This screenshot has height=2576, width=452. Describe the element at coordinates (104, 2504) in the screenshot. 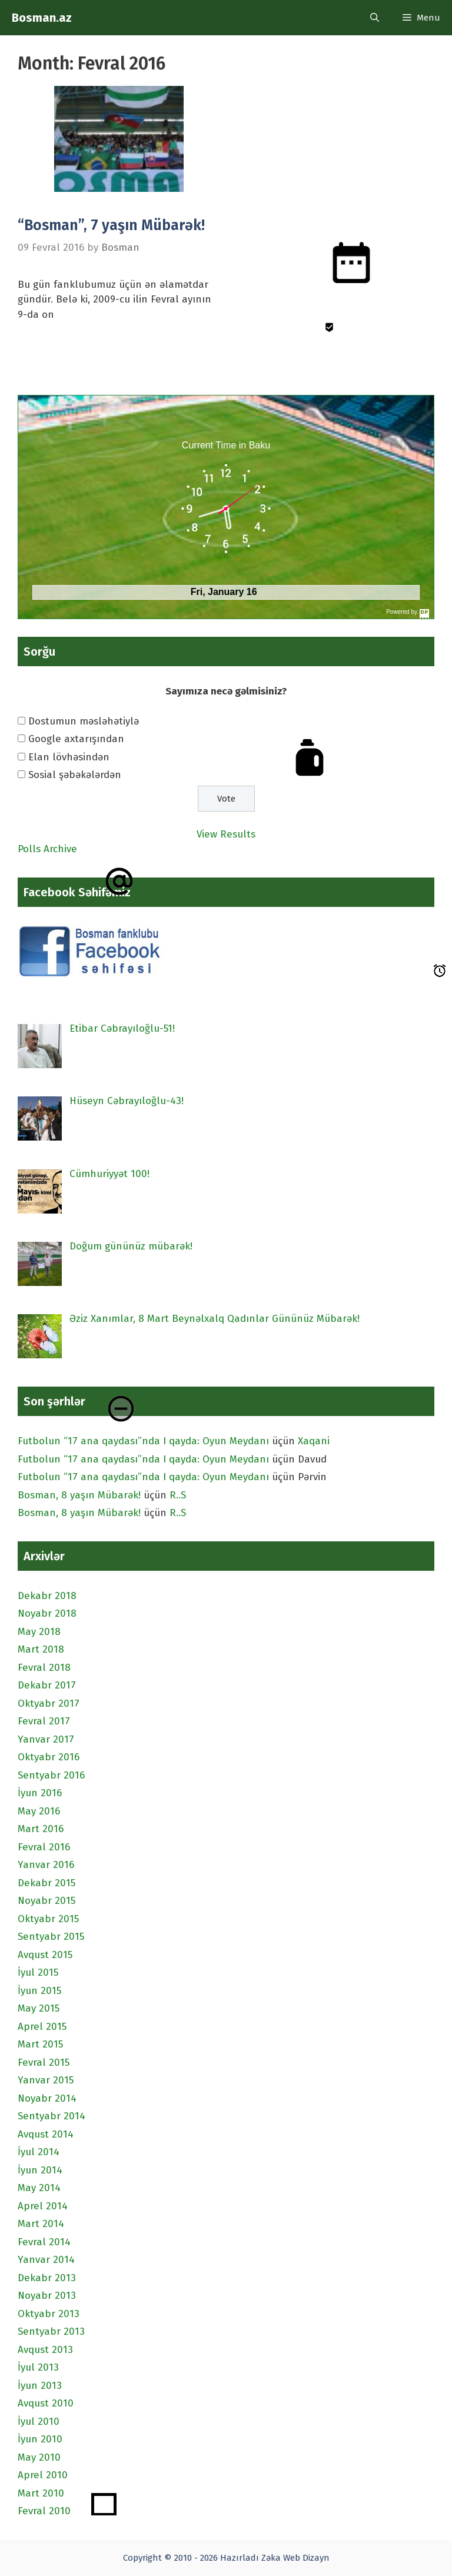

I see `crop image to 3:2 aspect ratio` at that location.